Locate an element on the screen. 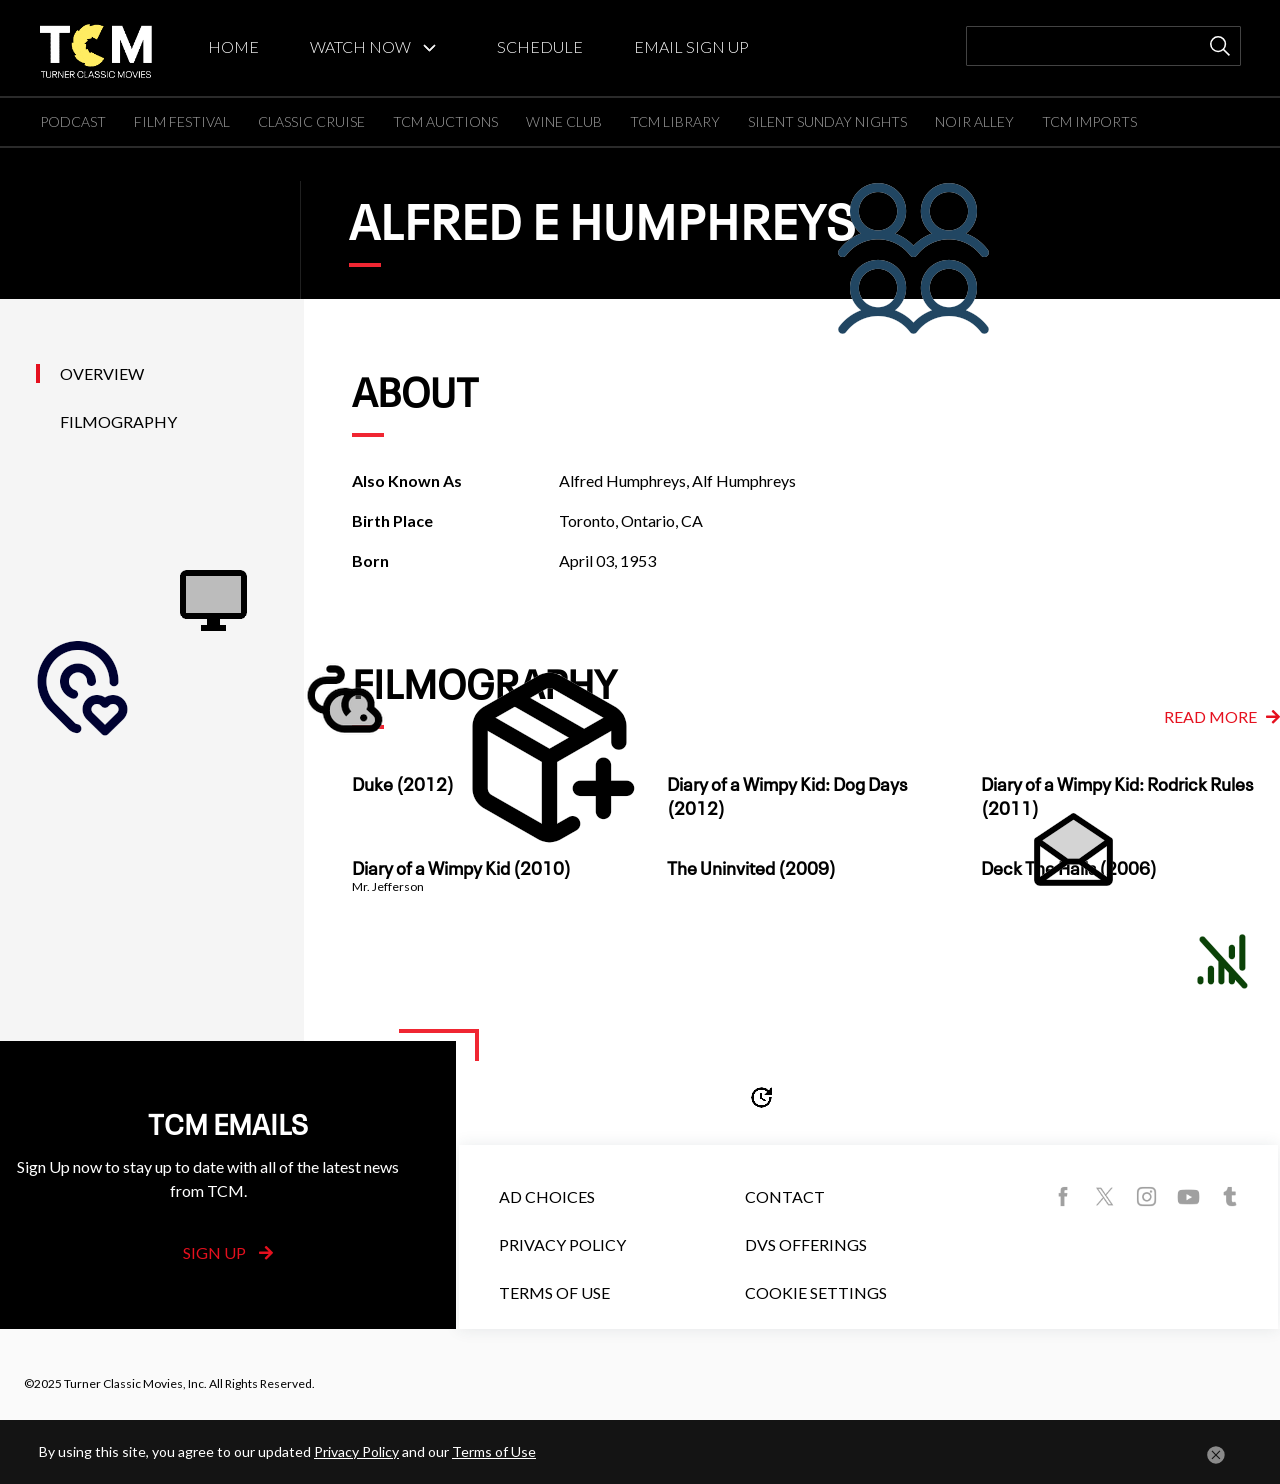 This screenshot has height=1484, width=1280. switch to desktop view is located at coordinates (213, 600).